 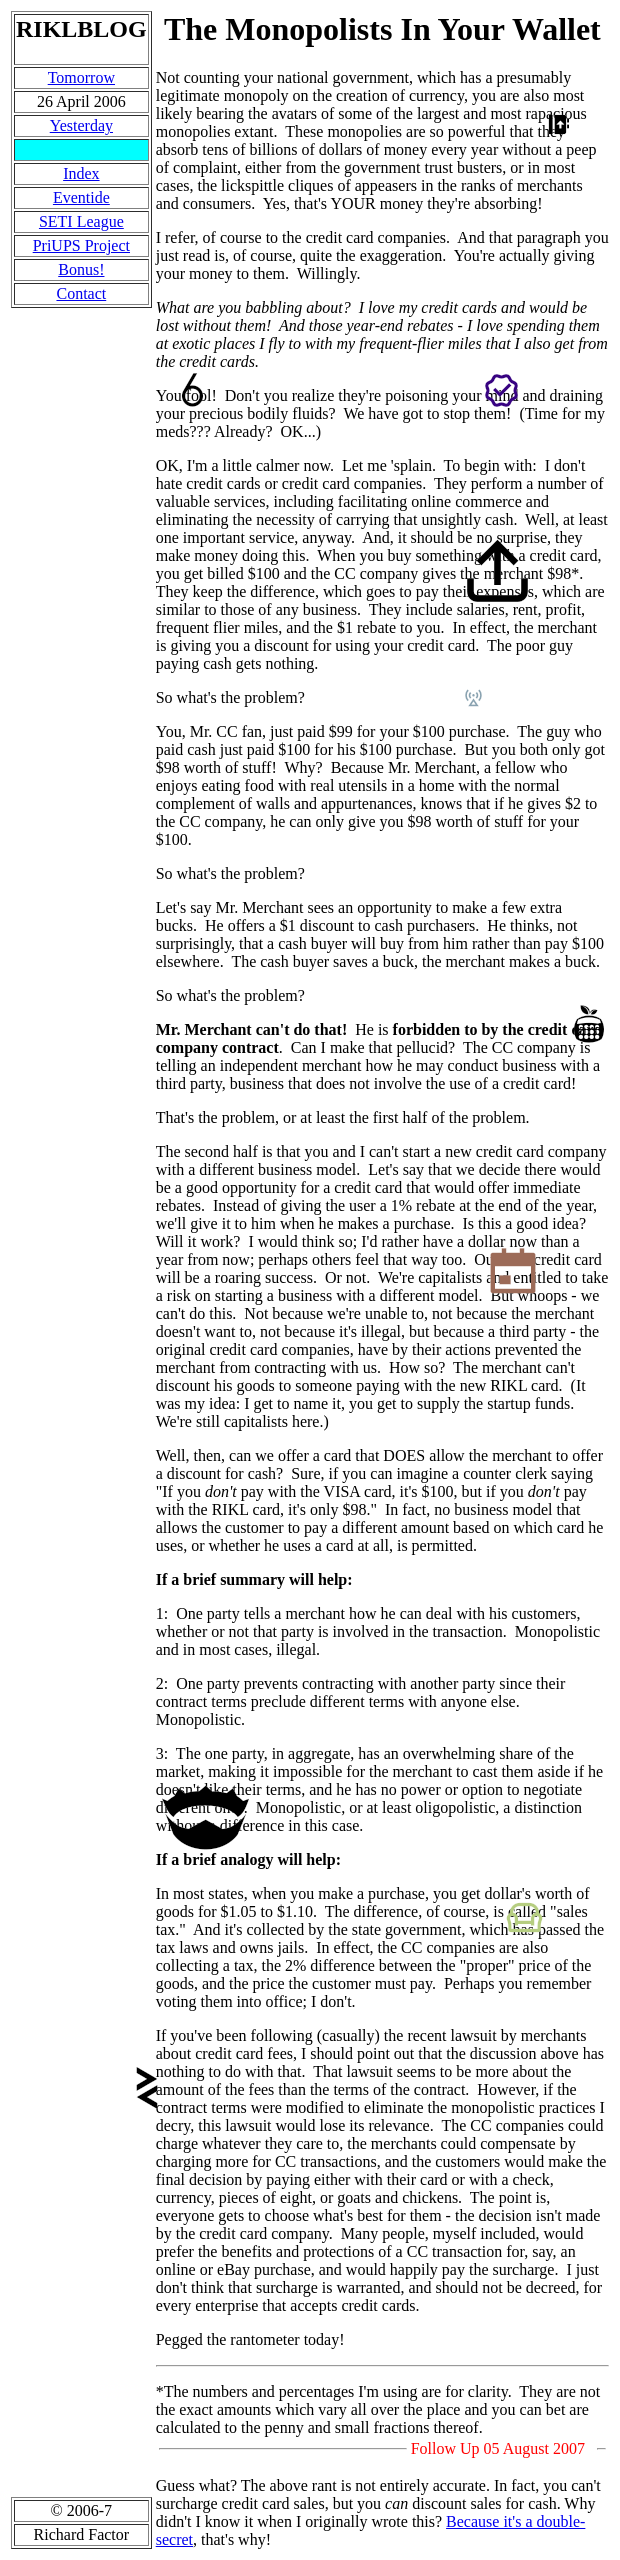 I want to click on view a scheduled event, so click(x=513, y=1273).